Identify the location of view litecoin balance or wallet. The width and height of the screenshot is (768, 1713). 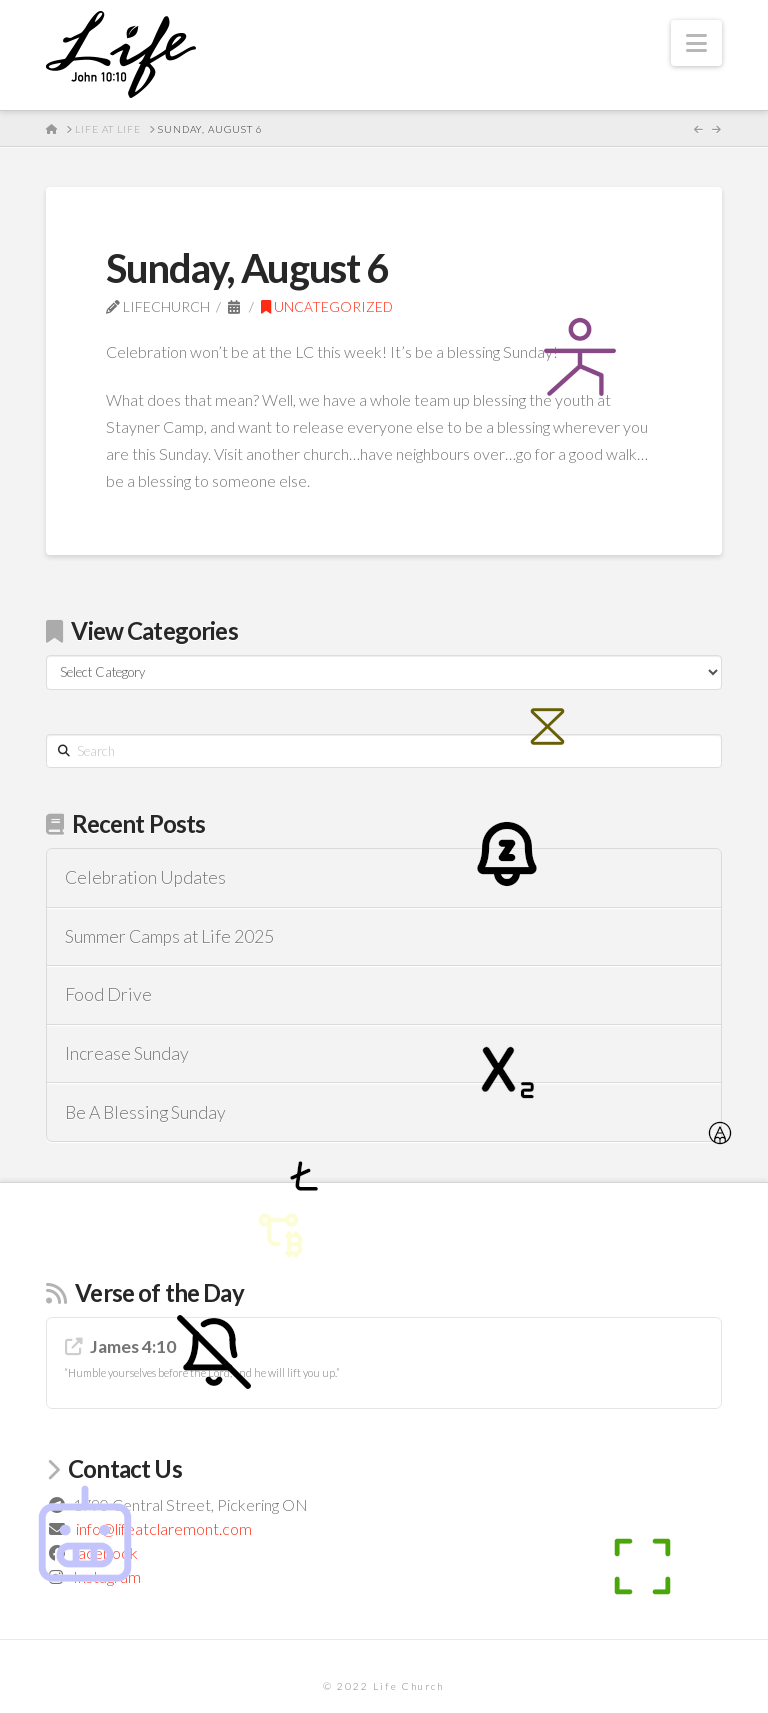
(305, 1176).